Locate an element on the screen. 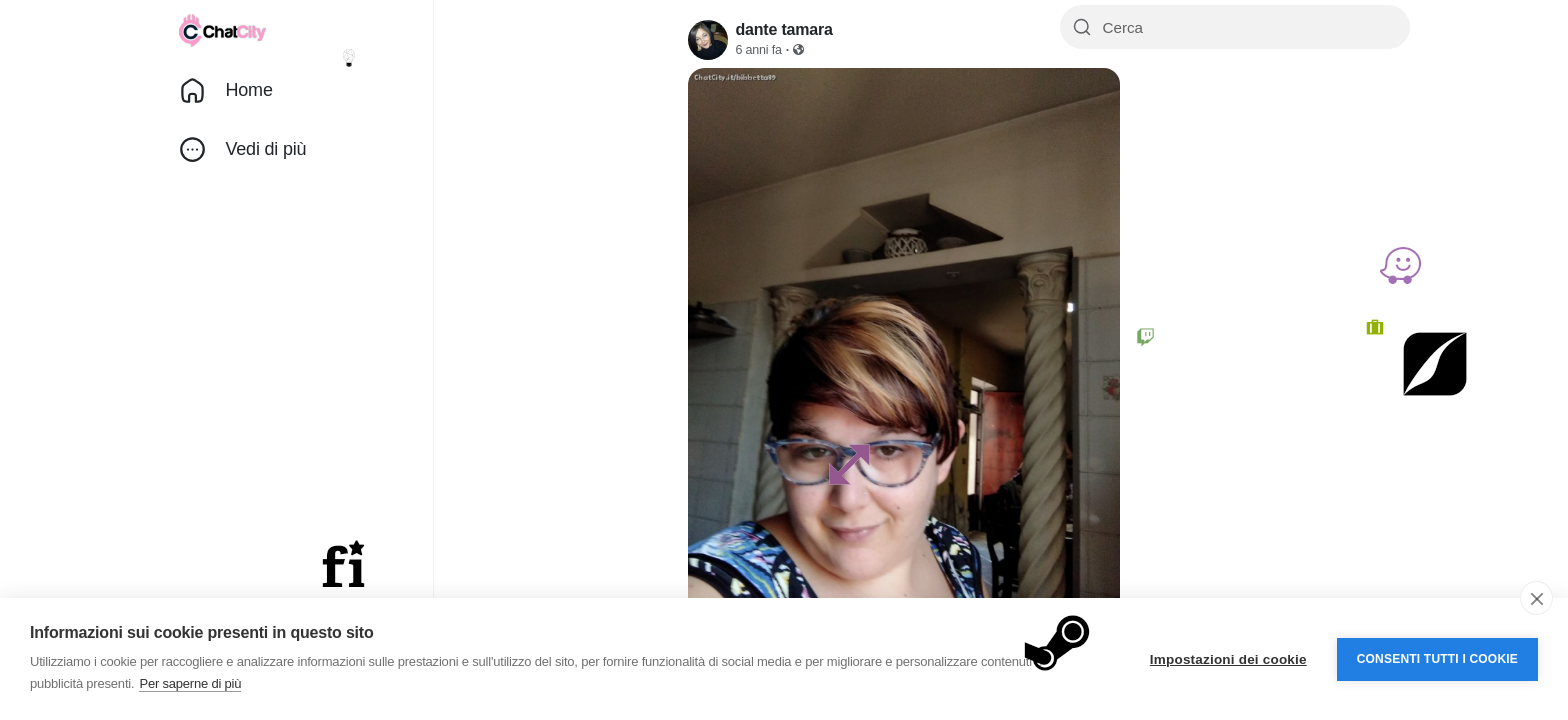 Image resolution: width=1568 pixels, height=720 pixels. expand content to fullscreen is located at coordinates (849, 464).